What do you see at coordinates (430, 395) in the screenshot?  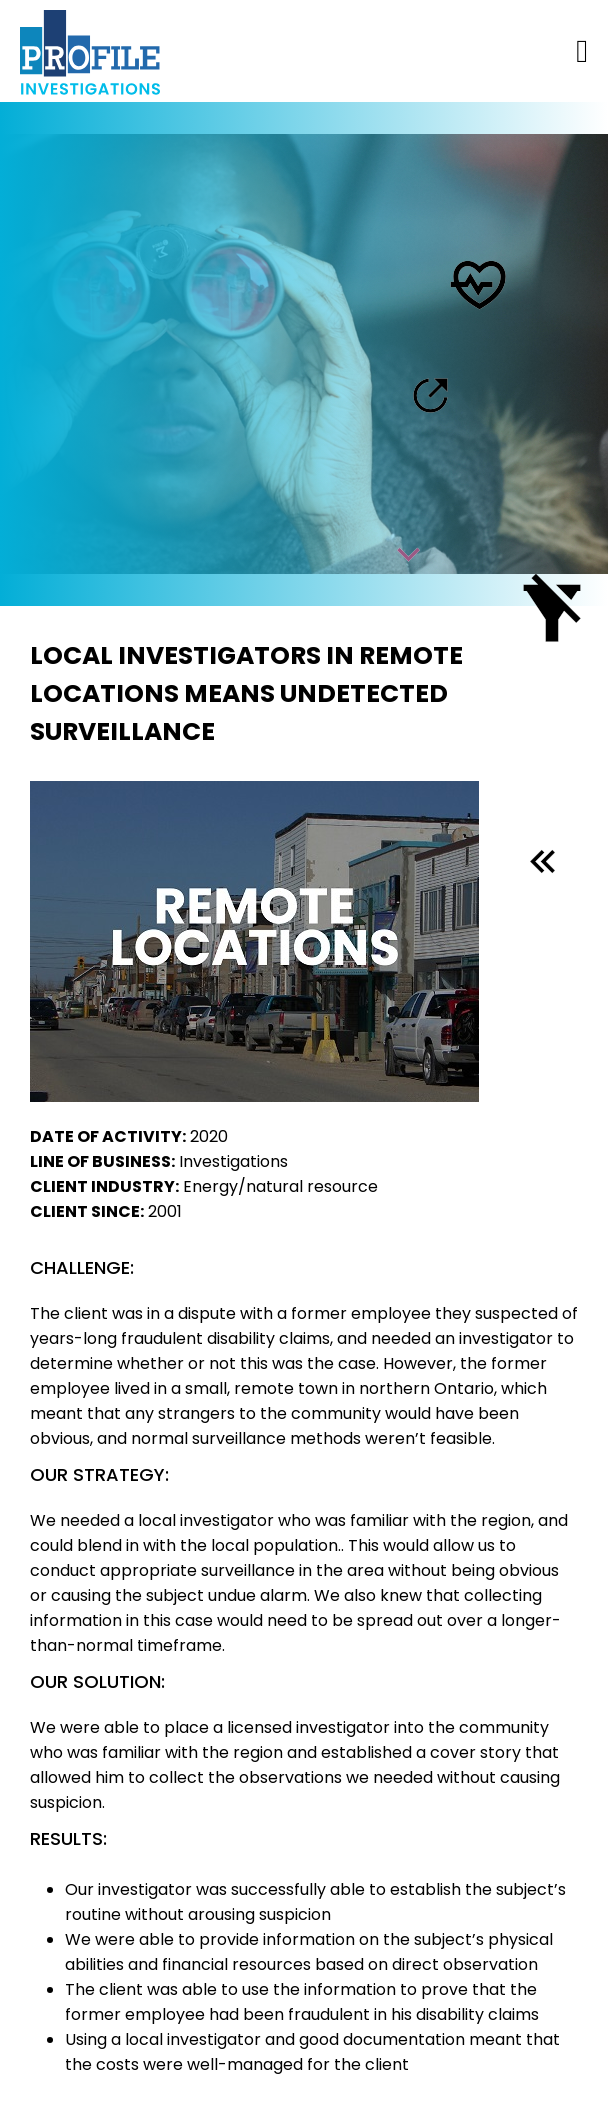 I see `share this content` at bounding box center [430, 395].